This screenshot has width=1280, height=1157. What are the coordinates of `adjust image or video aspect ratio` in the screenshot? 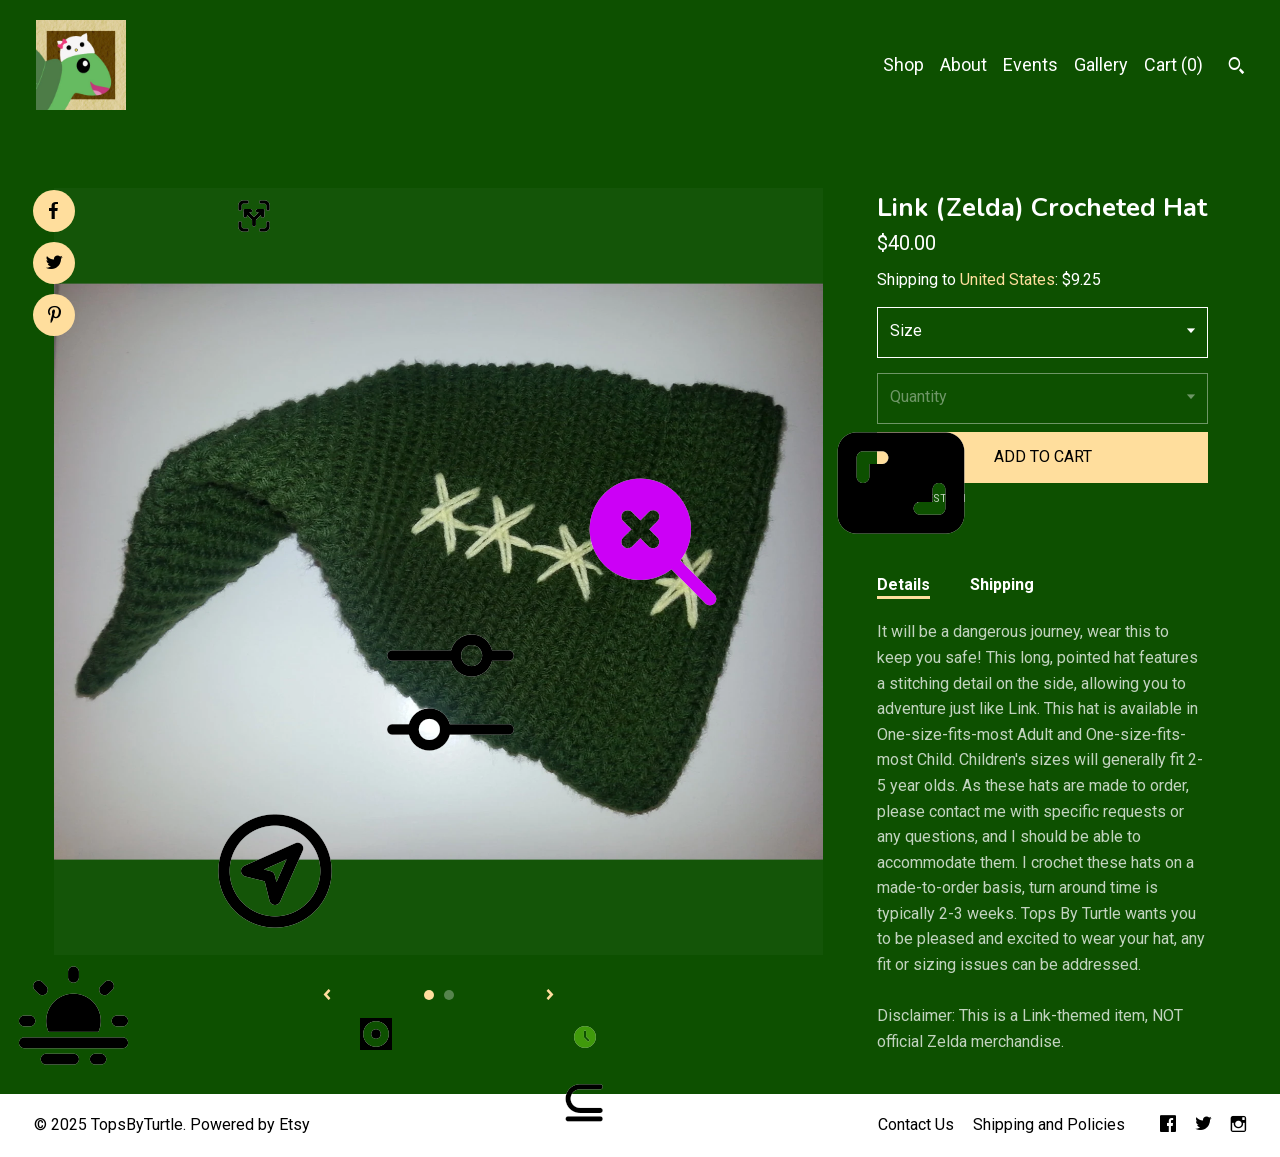 It's located at (901, 483).